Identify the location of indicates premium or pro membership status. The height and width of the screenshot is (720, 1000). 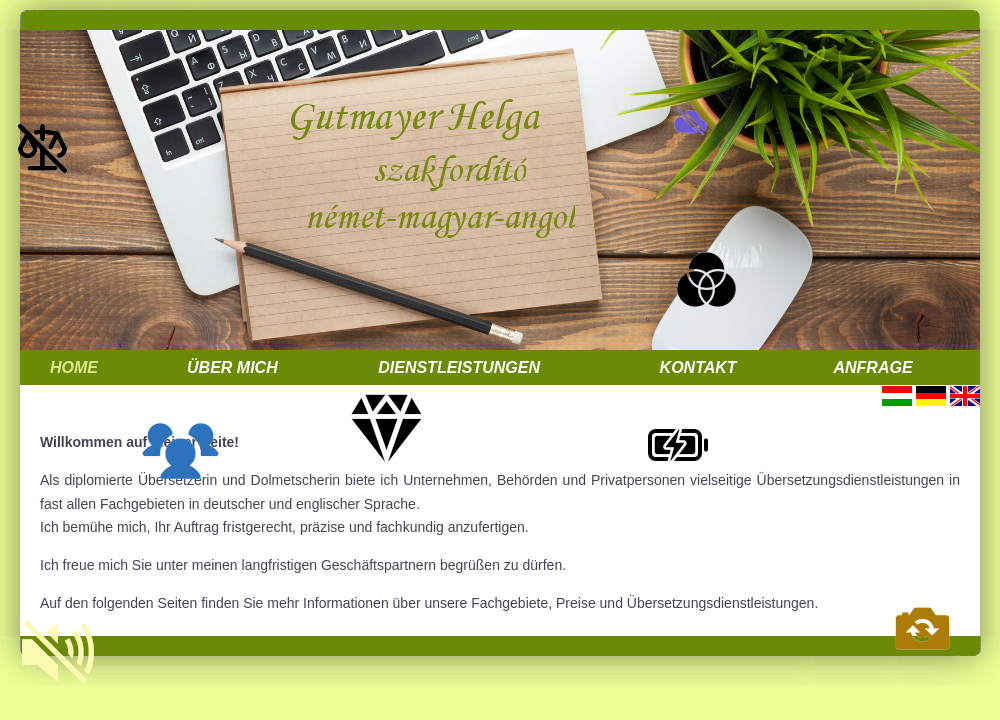
(386, 428).